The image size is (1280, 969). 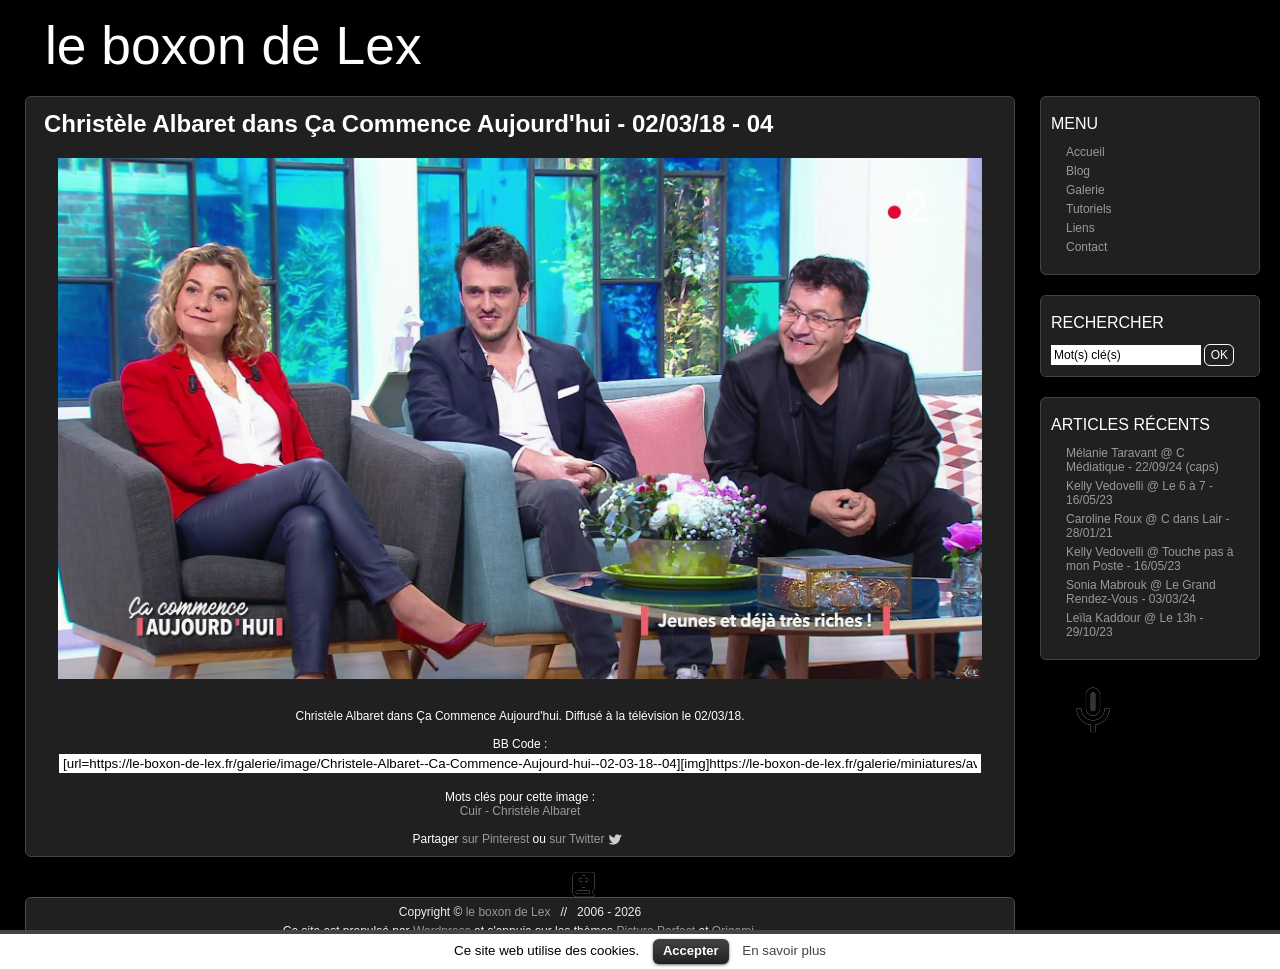 I want to click on tap to start voice input, so click(x=1093, y=711).